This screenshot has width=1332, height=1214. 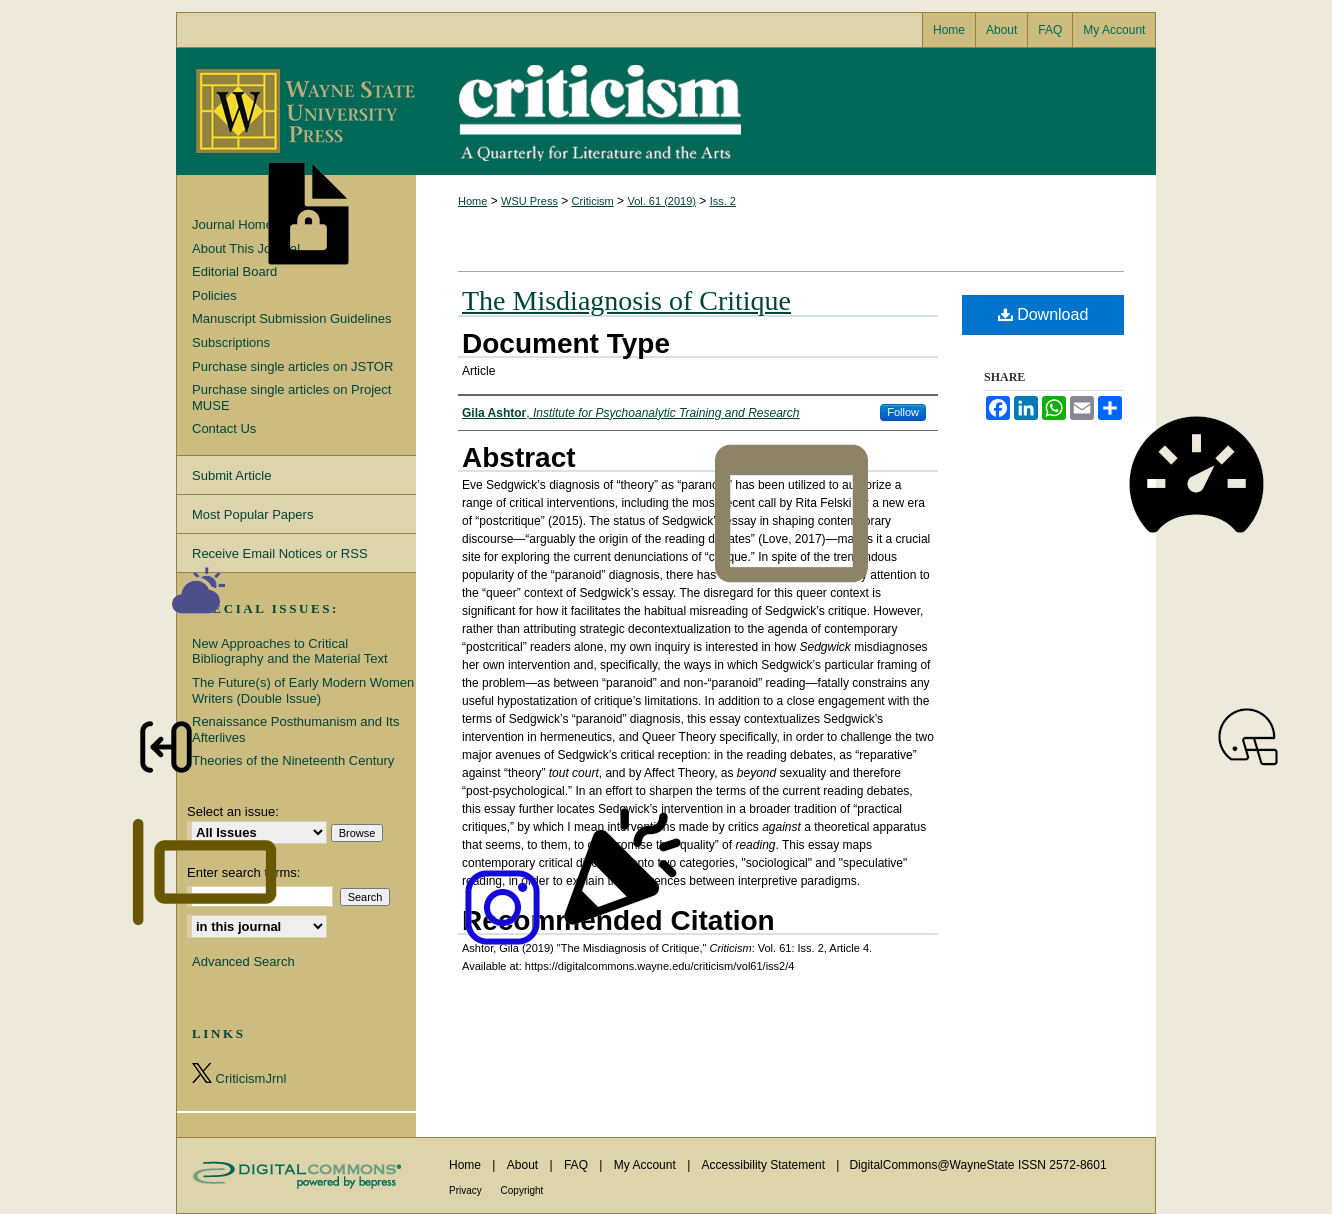 I want to click on align content to the left, so click(x=202, y=872).